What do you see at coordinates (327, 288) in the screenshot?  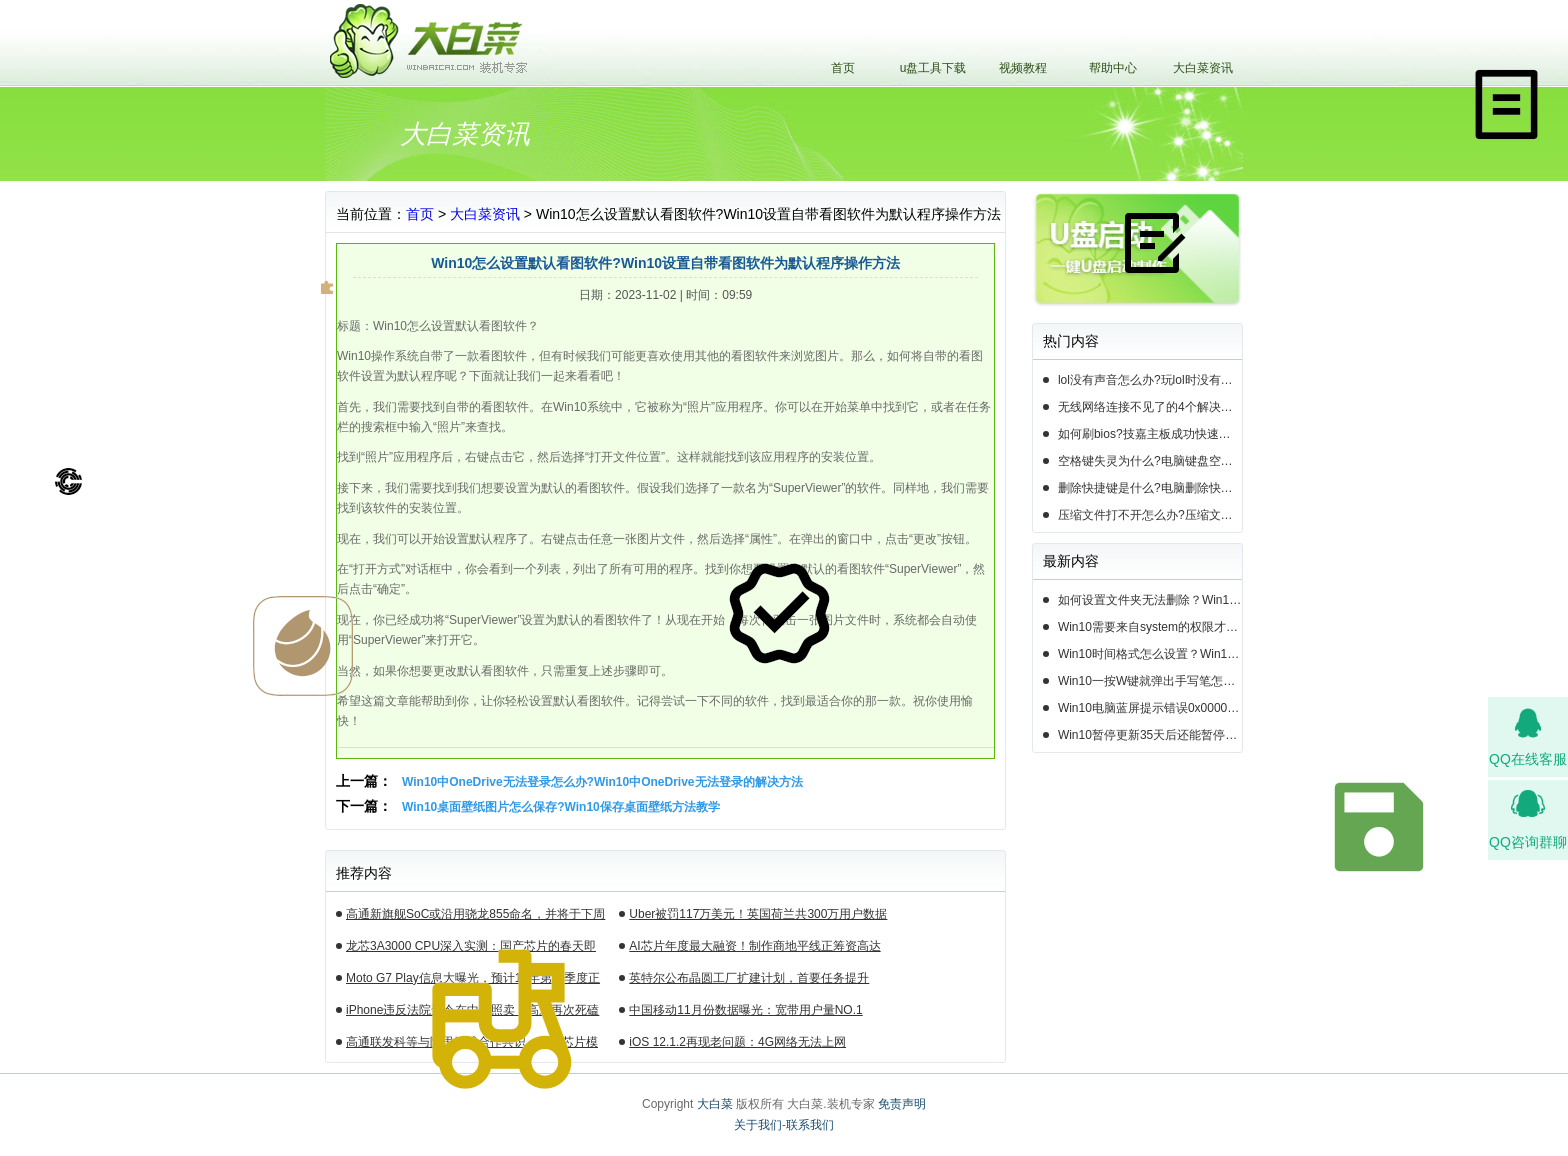 I see `access plugins or extensions` at bounding box center [327, 288].